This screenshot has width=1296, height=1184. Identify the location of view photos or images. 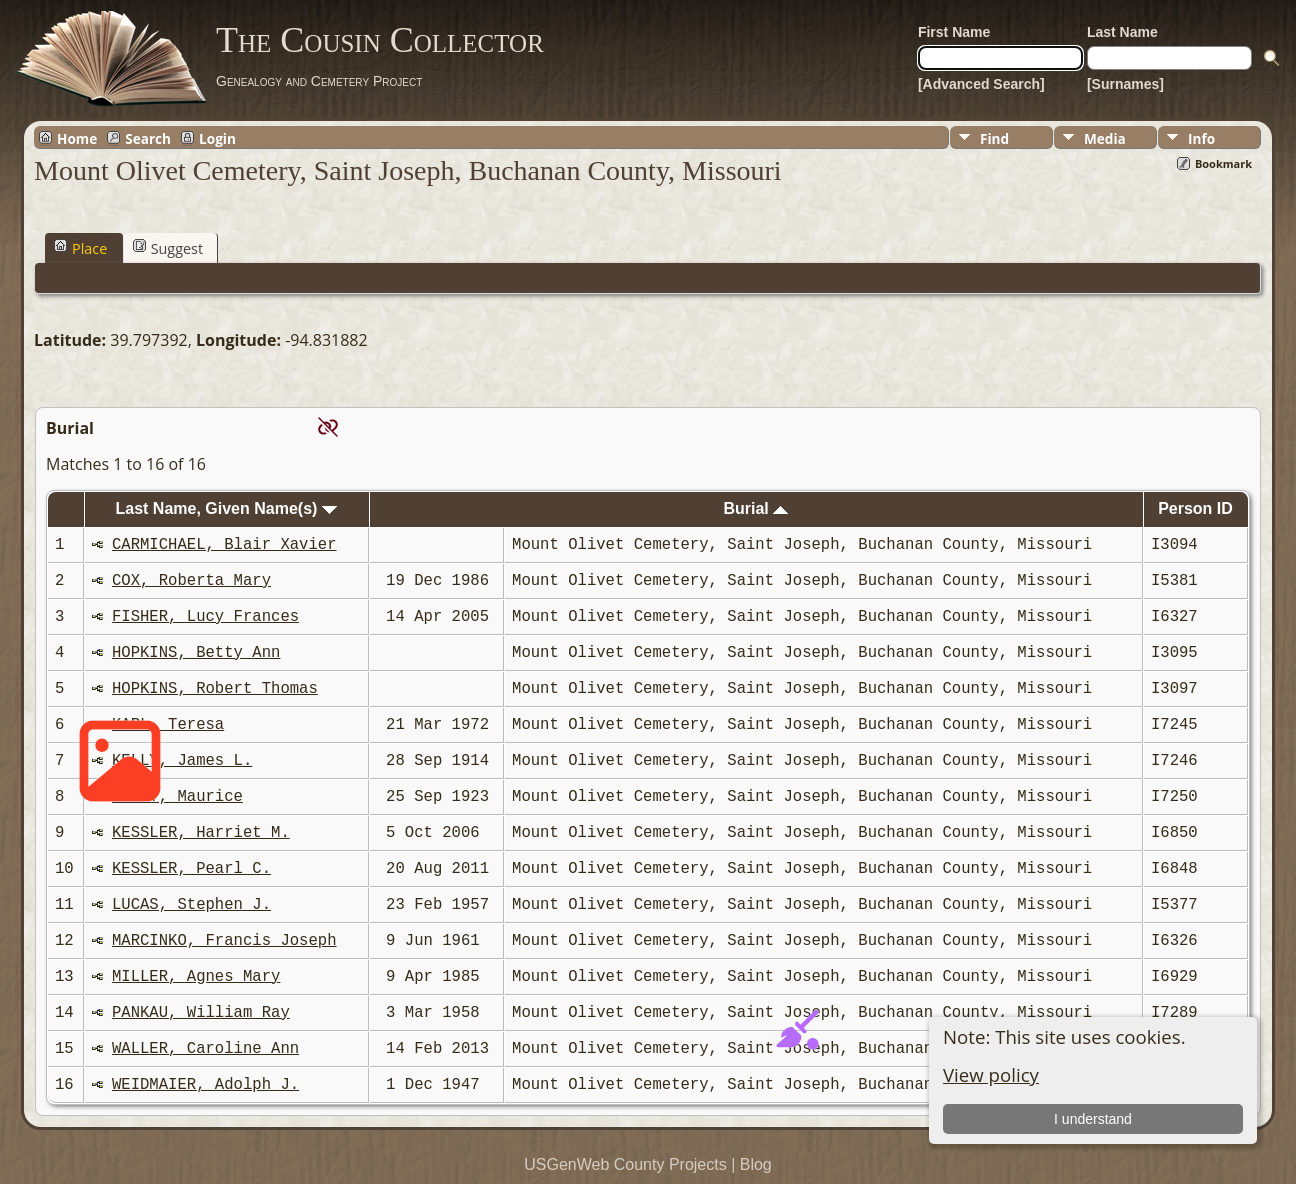
(120, 761).